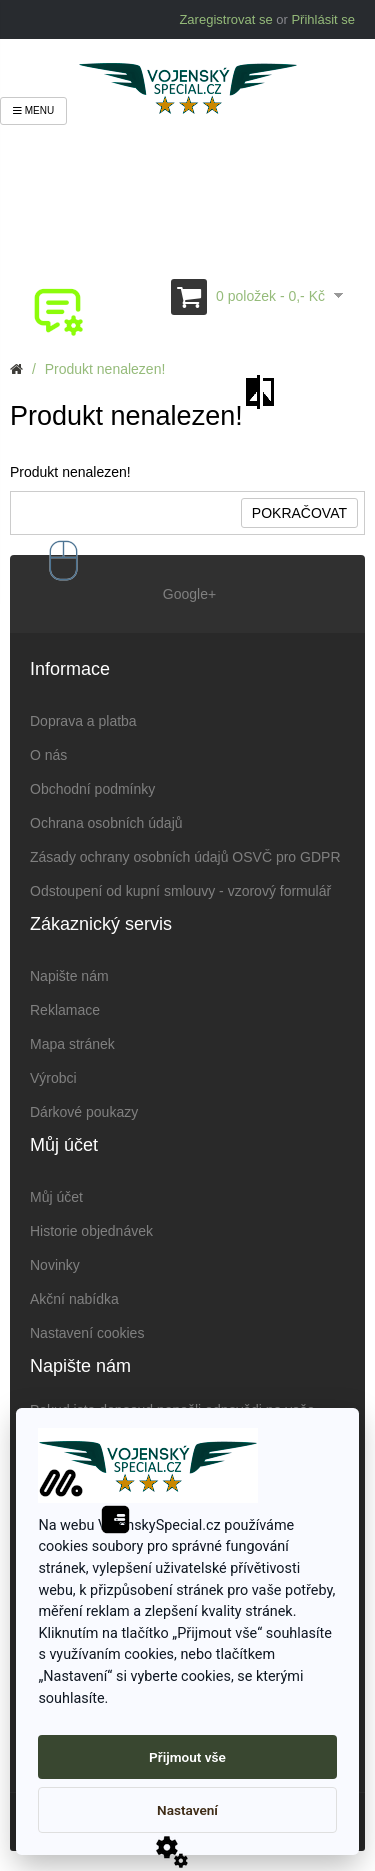 The height and width of the screenshot is (1871, 375). I want to click on compare two images side by side, so click(260, 392).